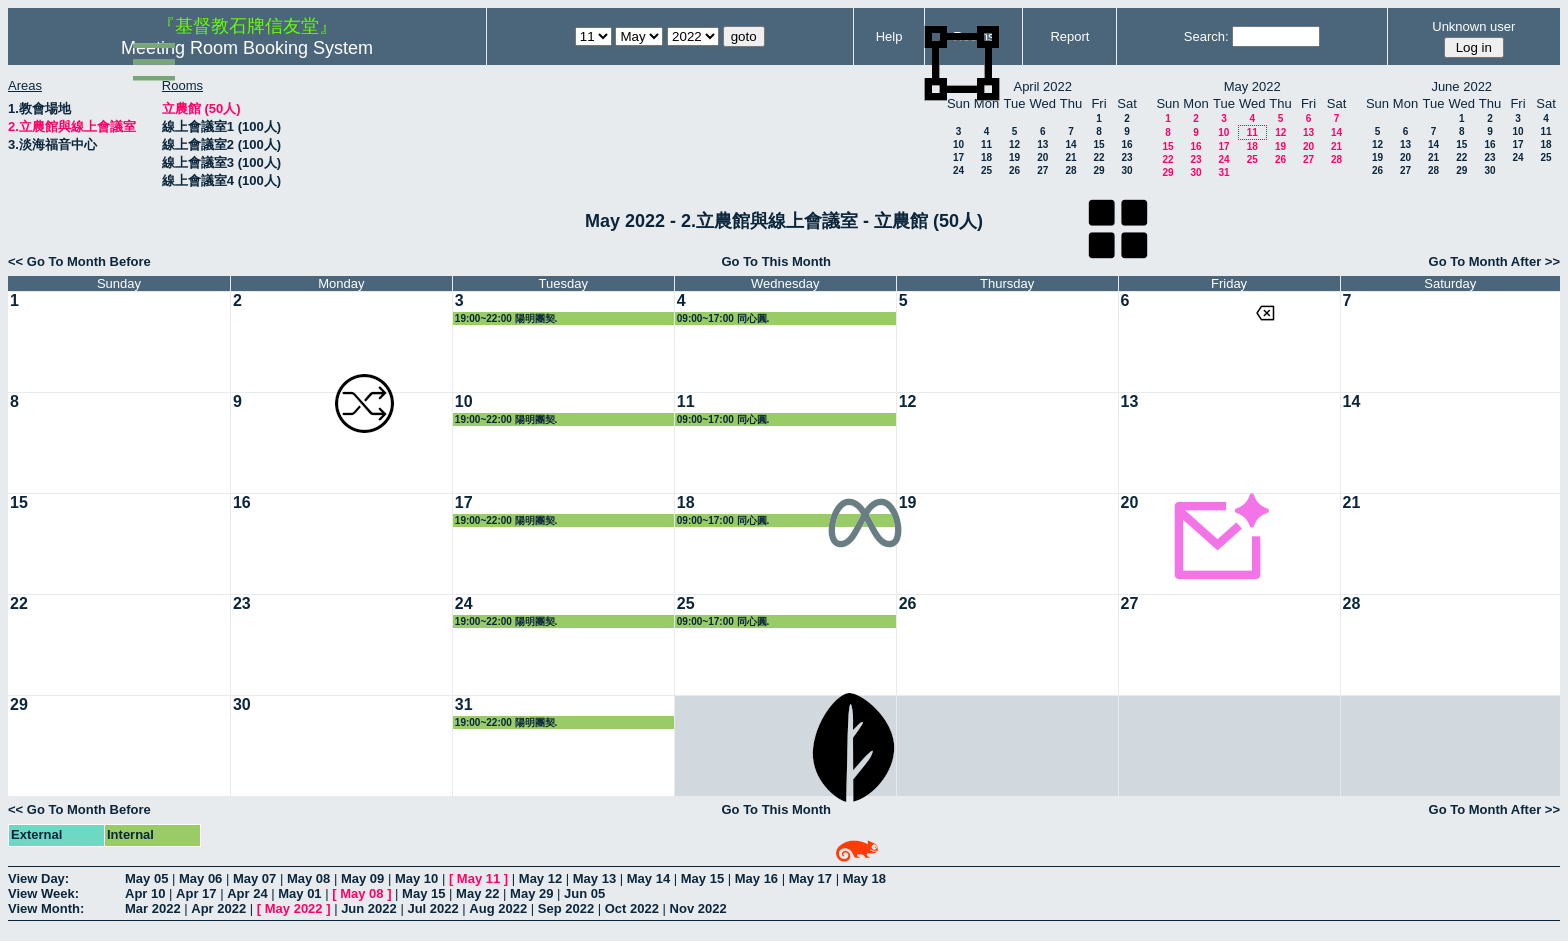 The image size is (1568, 941). Describe the element at coordinates (154, 62) in the screenshot. I see `open navigation menu` at that location.